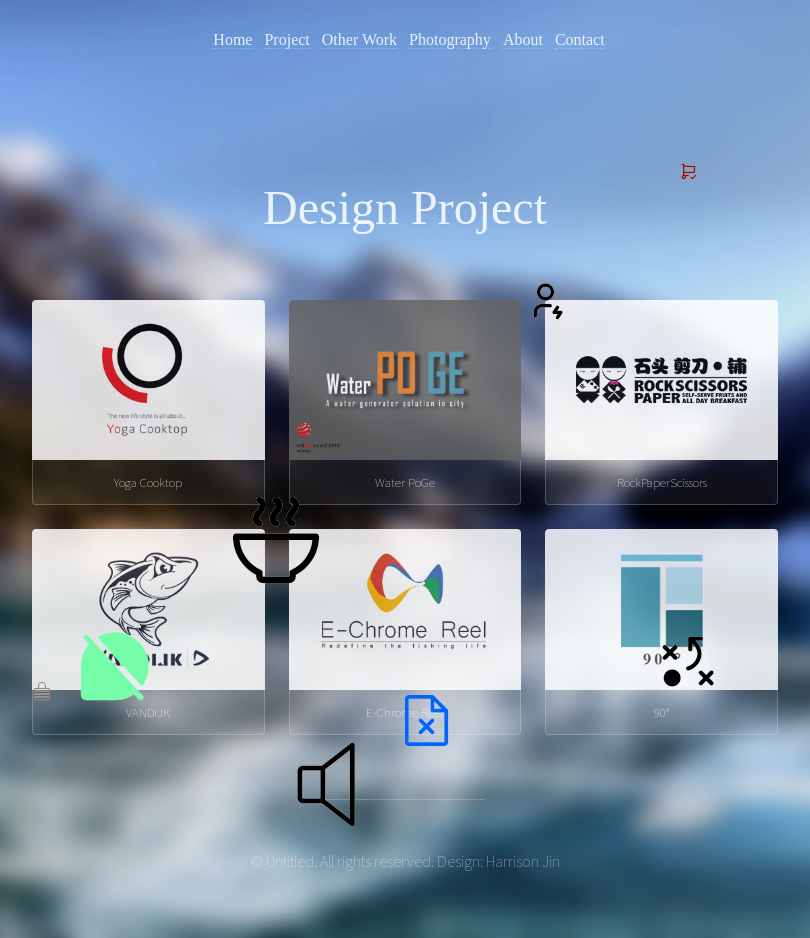  What do you see at coordinates (688, 171) in the screenshot?
I see `copy items to another cart` at bounding box center [688, 171].